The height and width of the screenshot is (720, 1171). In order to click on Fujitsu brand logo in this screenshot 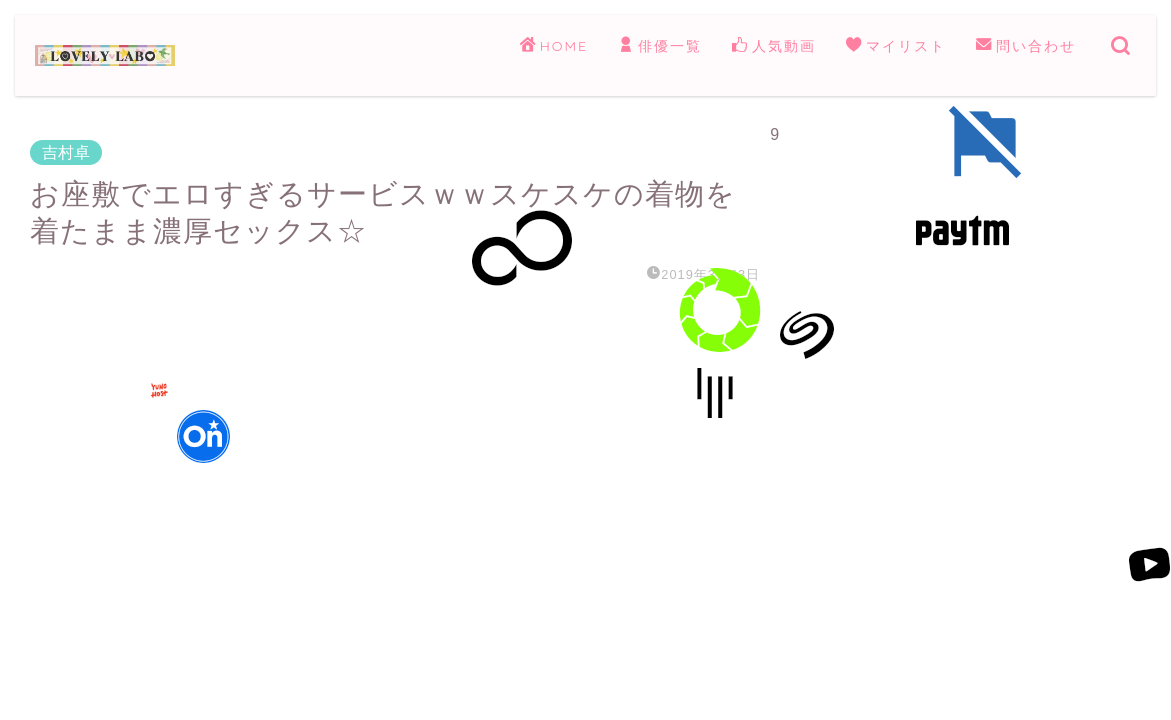, I will do `click(522, 248)`.